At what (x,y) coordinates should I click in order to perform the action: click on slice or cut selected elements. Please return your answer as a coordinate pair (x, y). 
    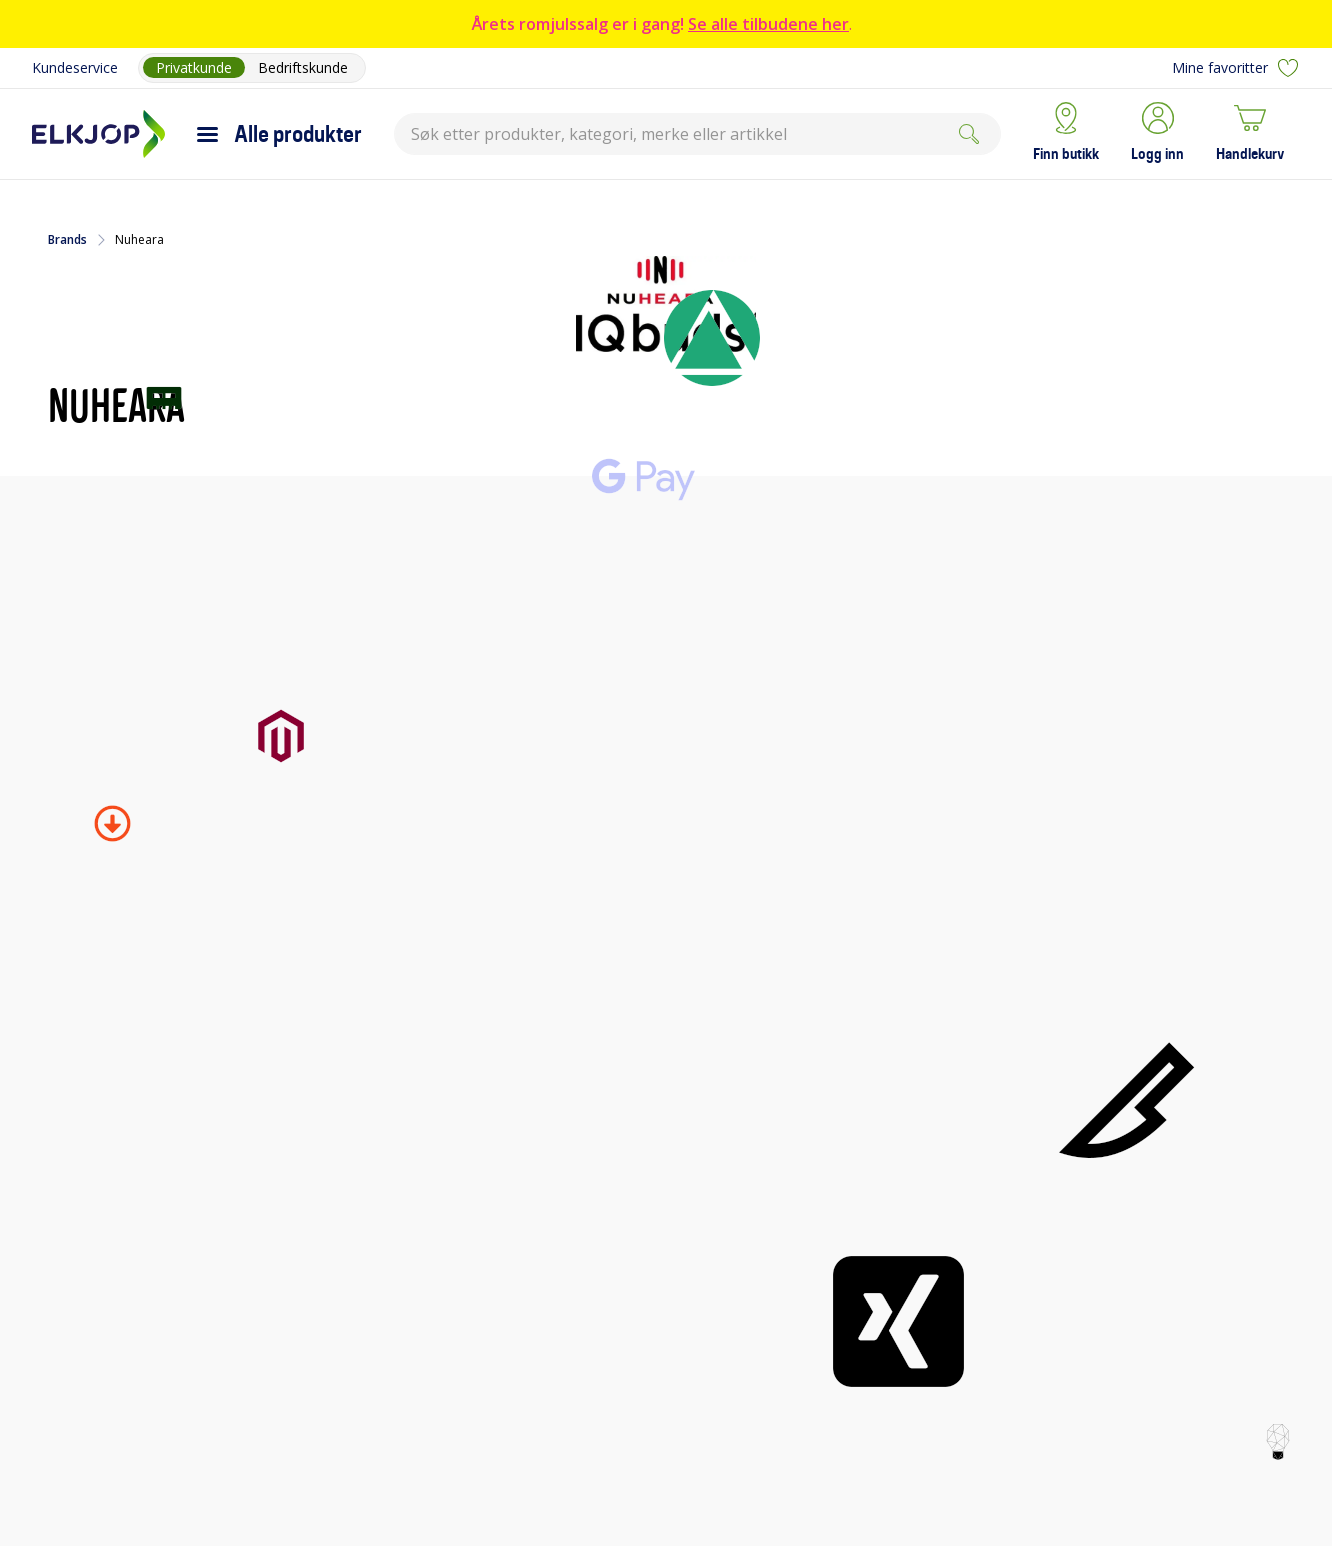
    Looking at the image, I should click on (1128, 1101).